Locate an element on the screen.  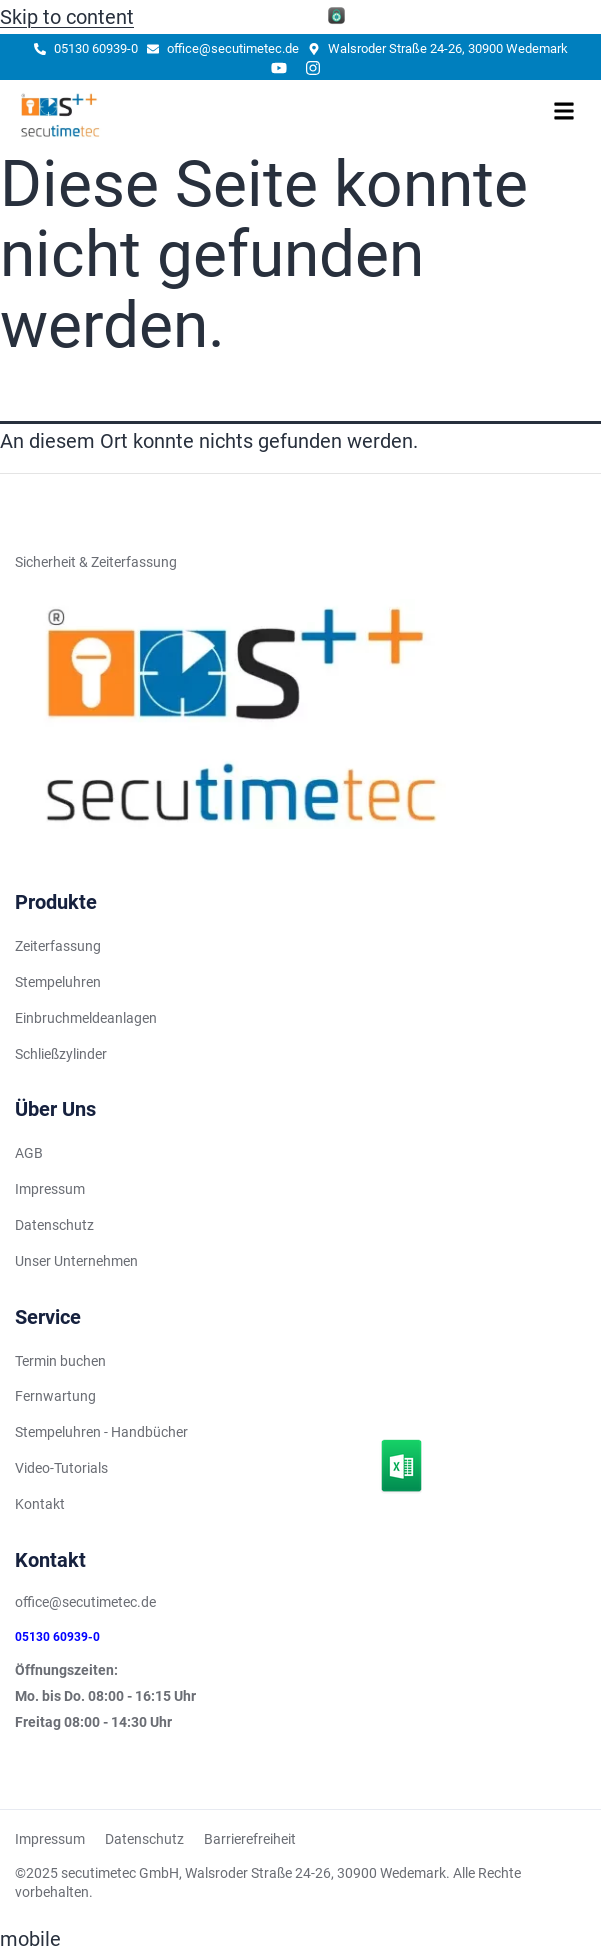
spreadsheet template file is located at coordinates (401, 1466).